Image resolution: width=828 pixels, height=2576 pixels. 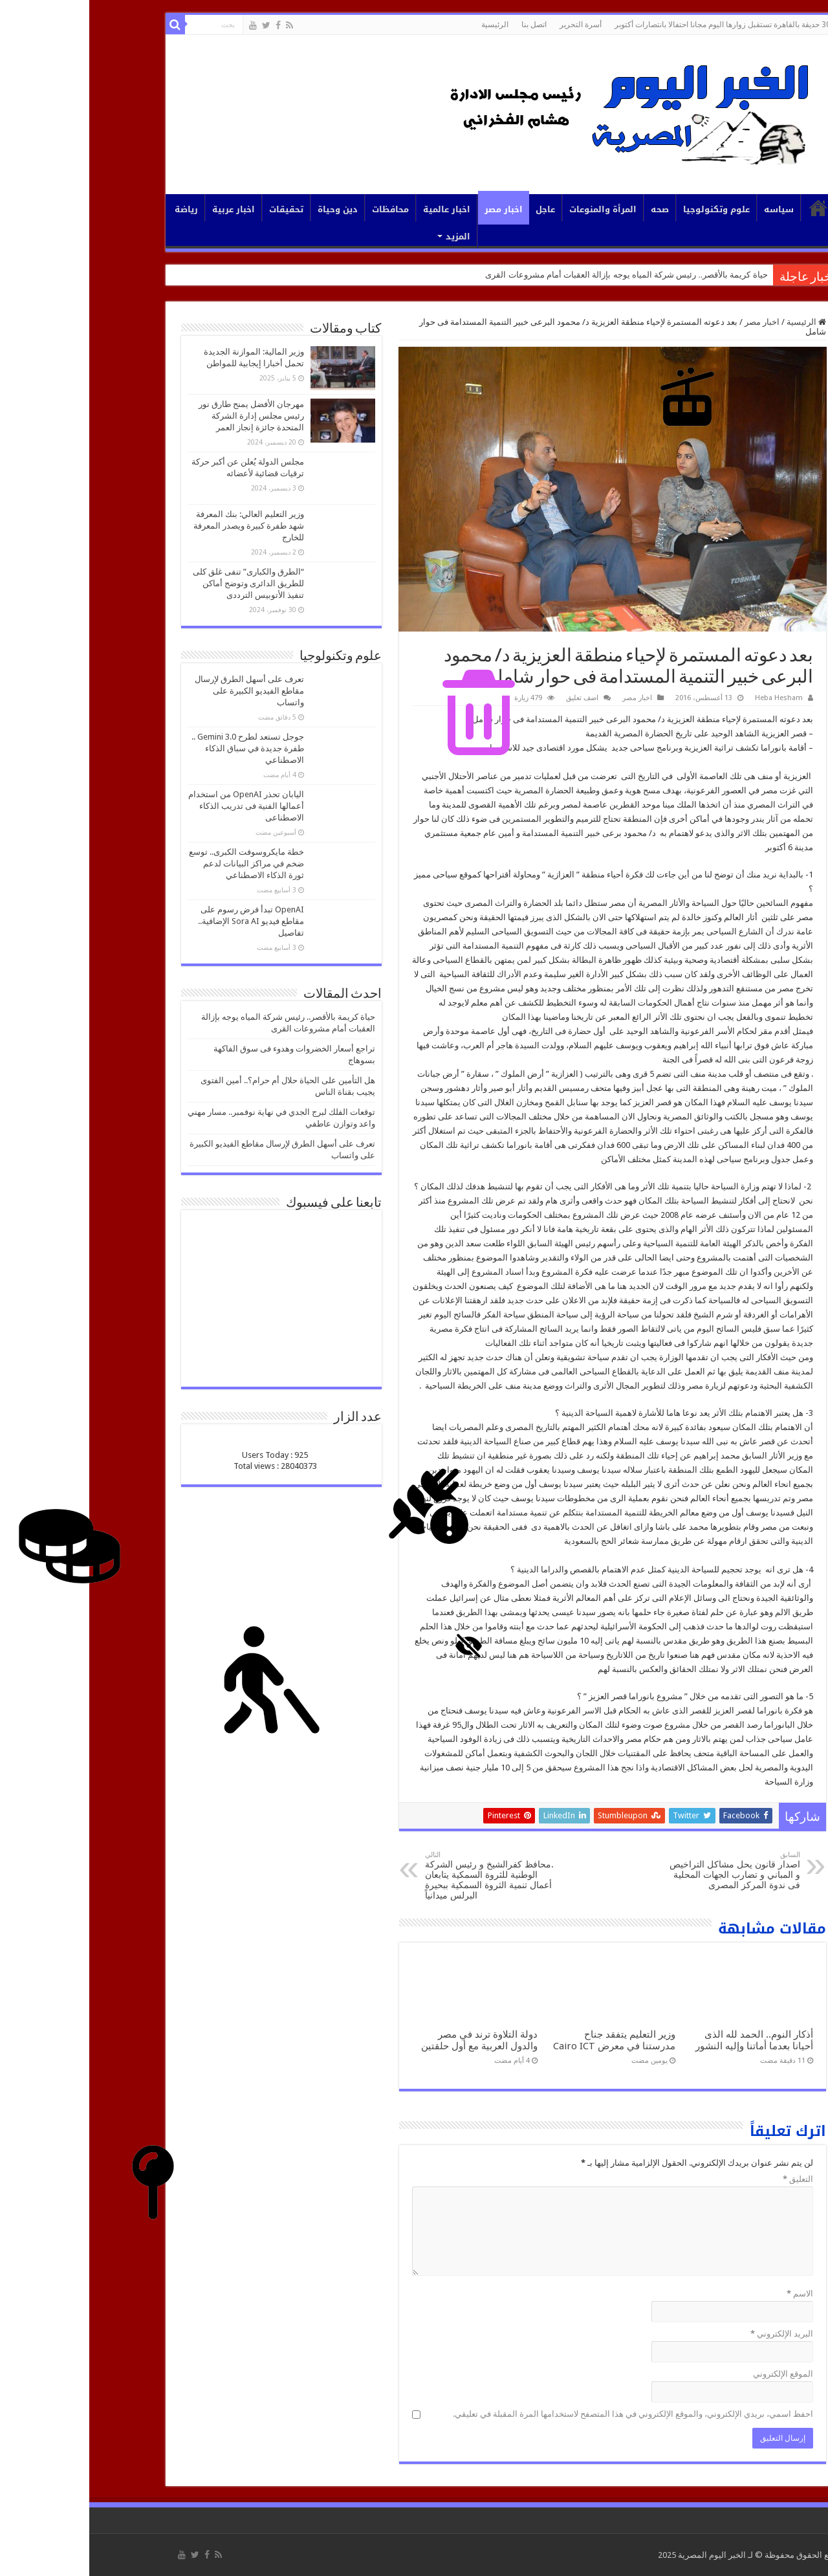 I want to click on mark a location on the map, so click(x=153, y=2182).